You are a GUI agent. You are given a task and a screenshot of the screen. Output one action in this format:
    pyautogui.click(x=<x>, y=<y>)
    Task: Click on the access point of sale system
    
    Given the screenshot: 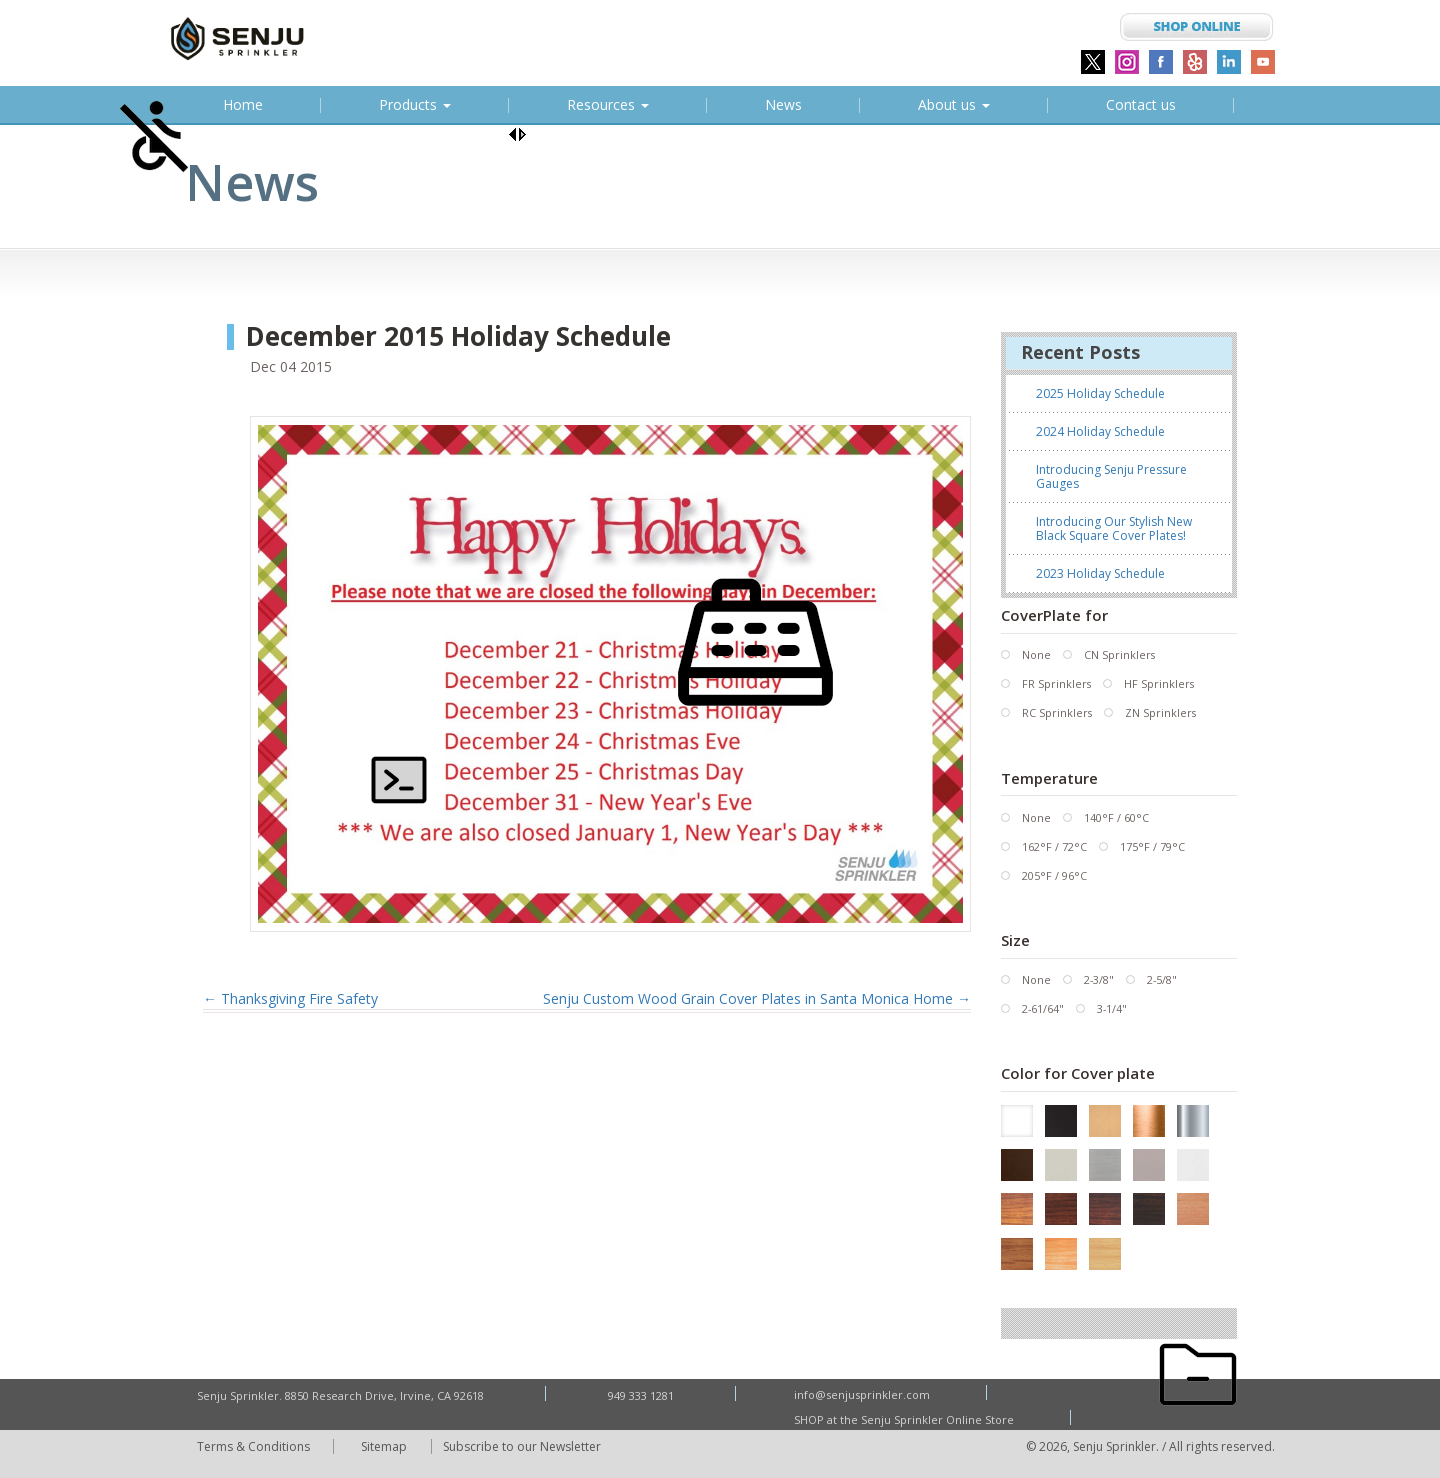 What is the action you would take?
    pyautogui.click(x=755, y=650)
    